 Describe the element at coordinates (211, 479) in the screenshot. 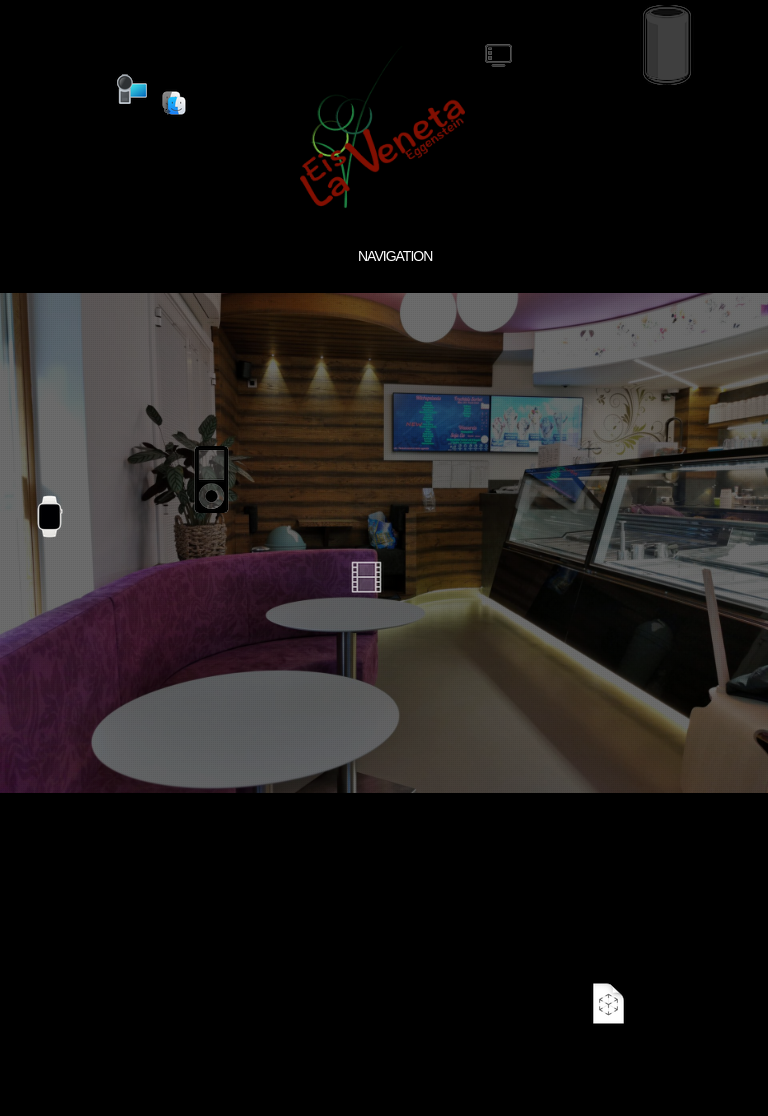

I see `iPod Nano device in sidebar` at that location.